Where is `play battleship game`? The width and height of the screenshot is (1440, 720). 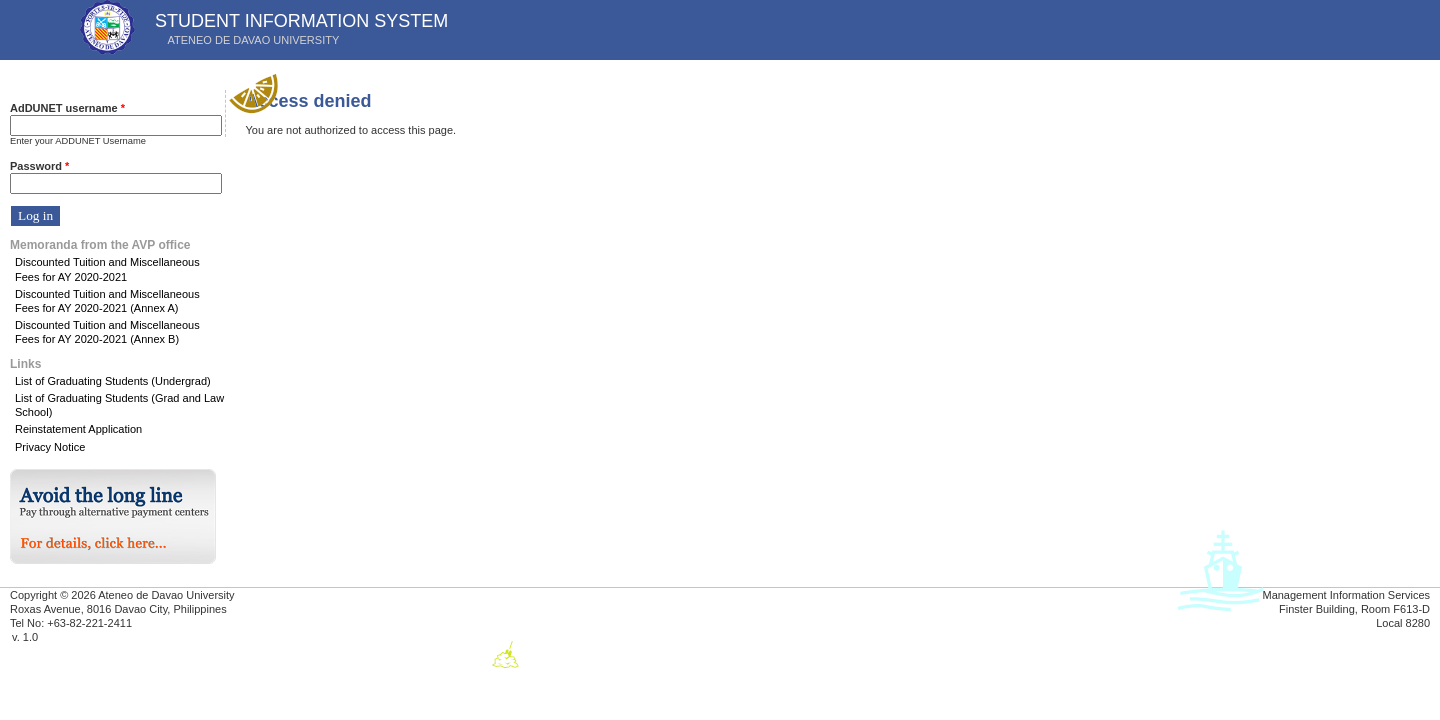
play battleship game is located at coordinates (1223, 574).